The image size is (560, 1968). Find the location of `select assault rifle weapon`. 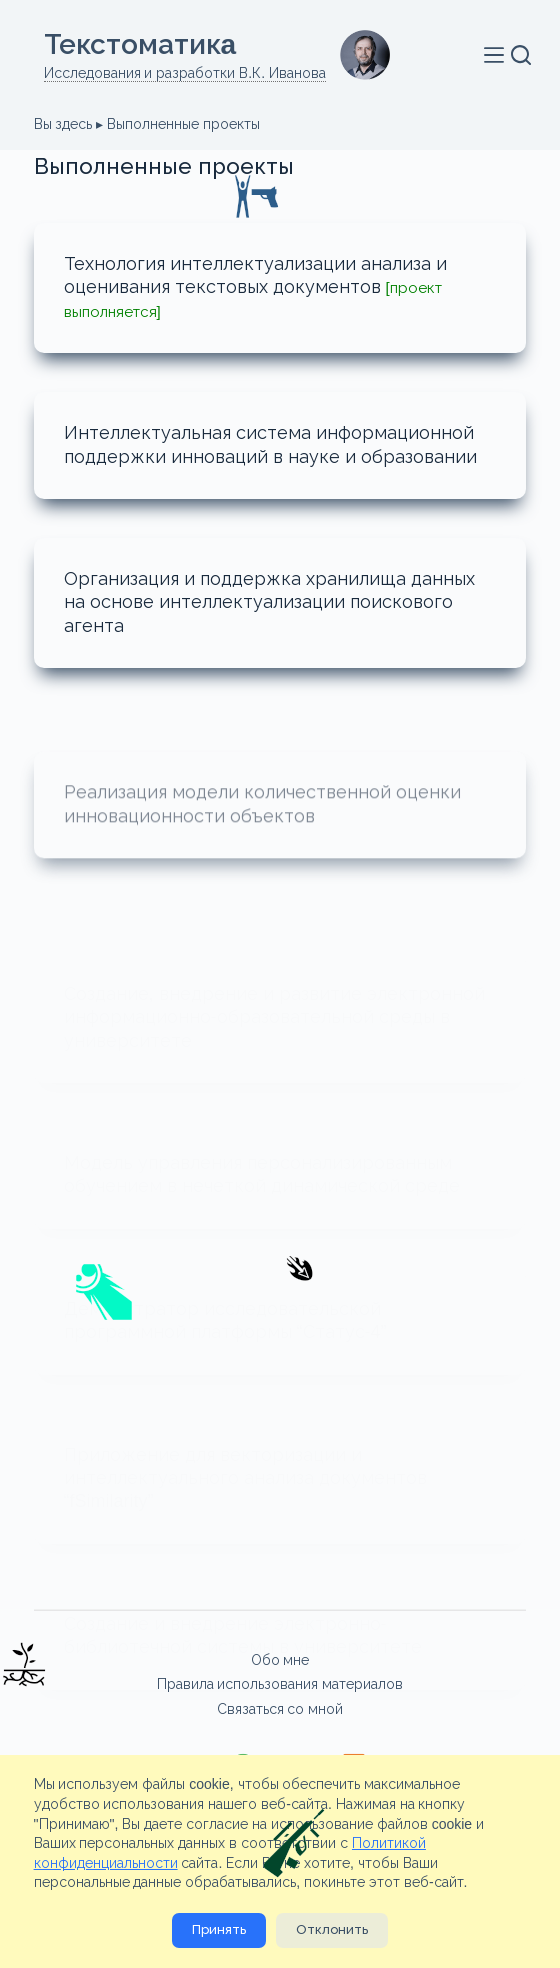

select assault rifle weapon is located at coordinates (294, 1843).